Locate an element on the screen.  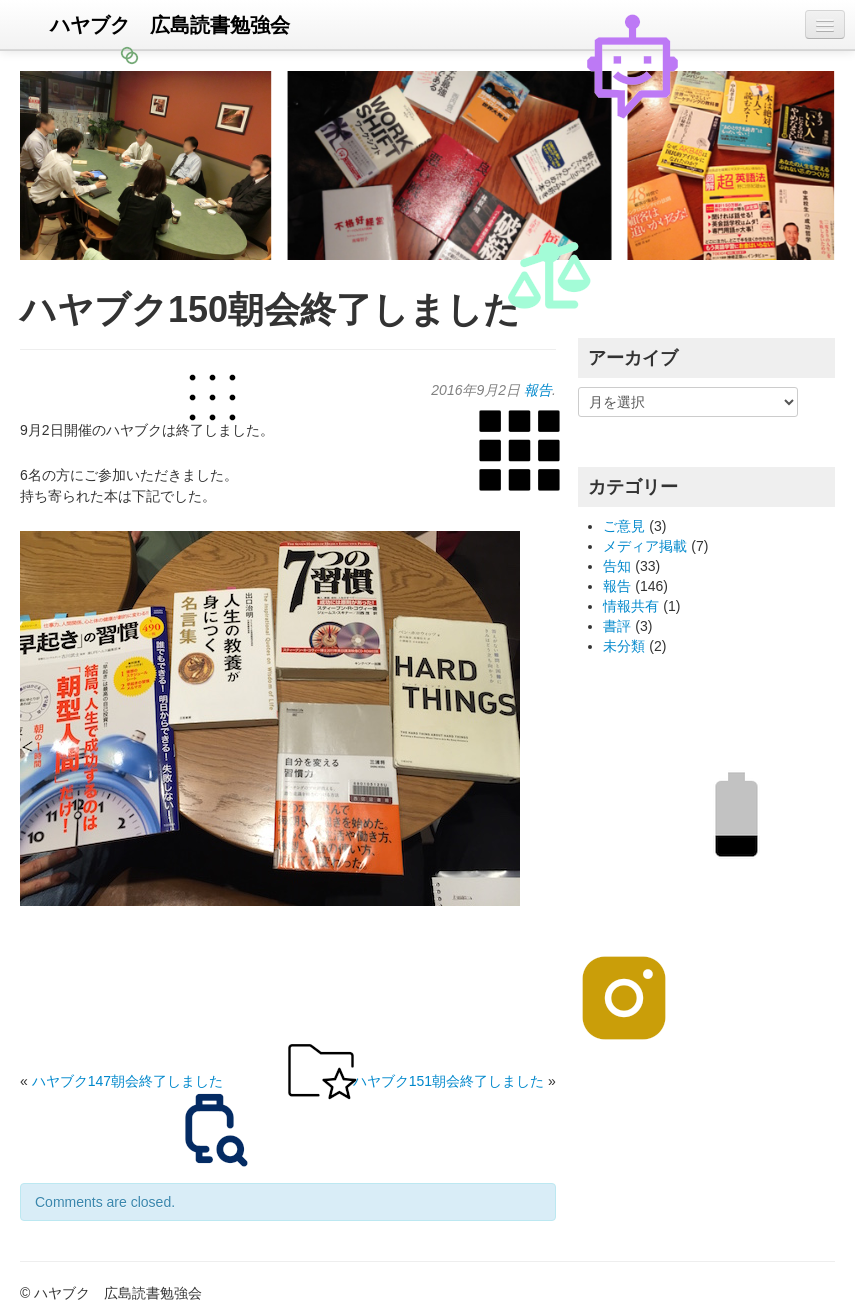
access chatbot or automated assistant is located at coordinates (632, 67).